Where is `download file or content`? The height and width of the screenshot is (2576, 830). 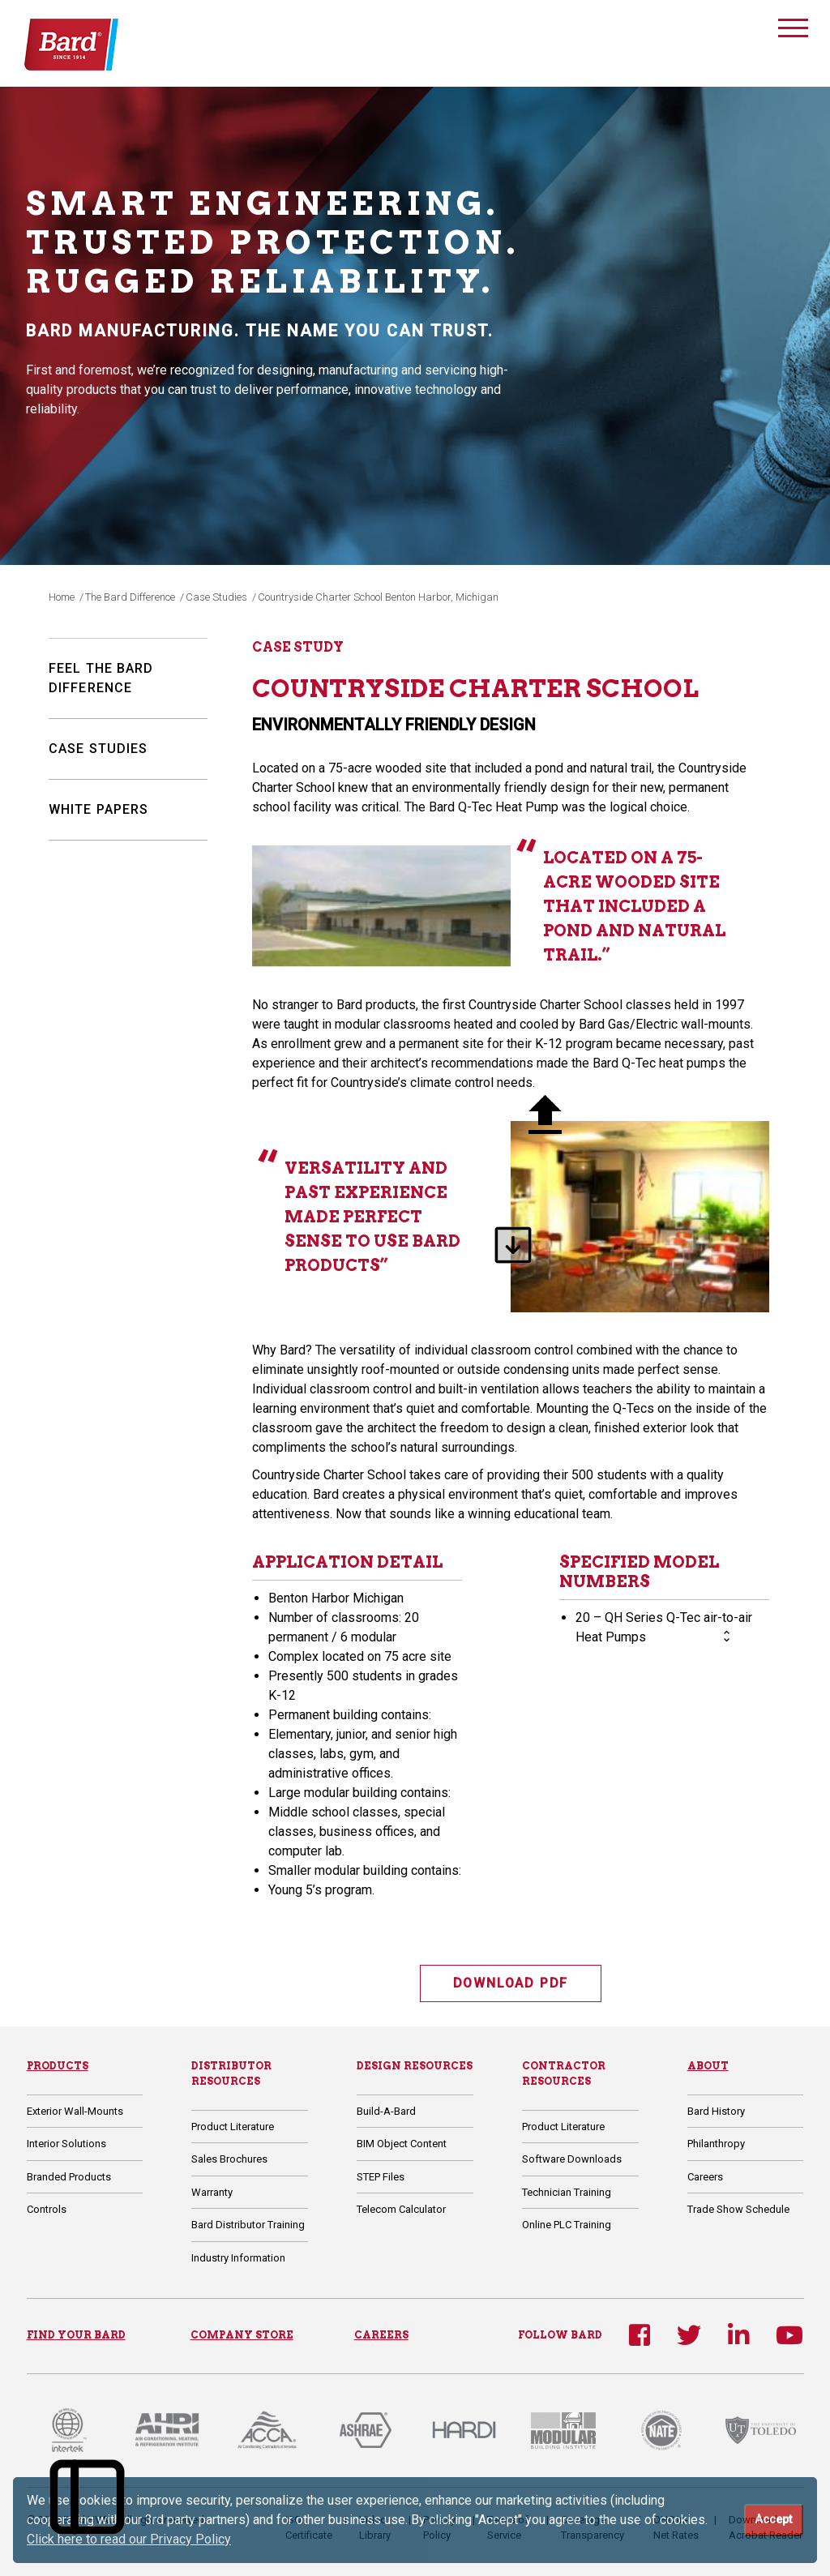 download file or content is located at coordinates (513, 1245).